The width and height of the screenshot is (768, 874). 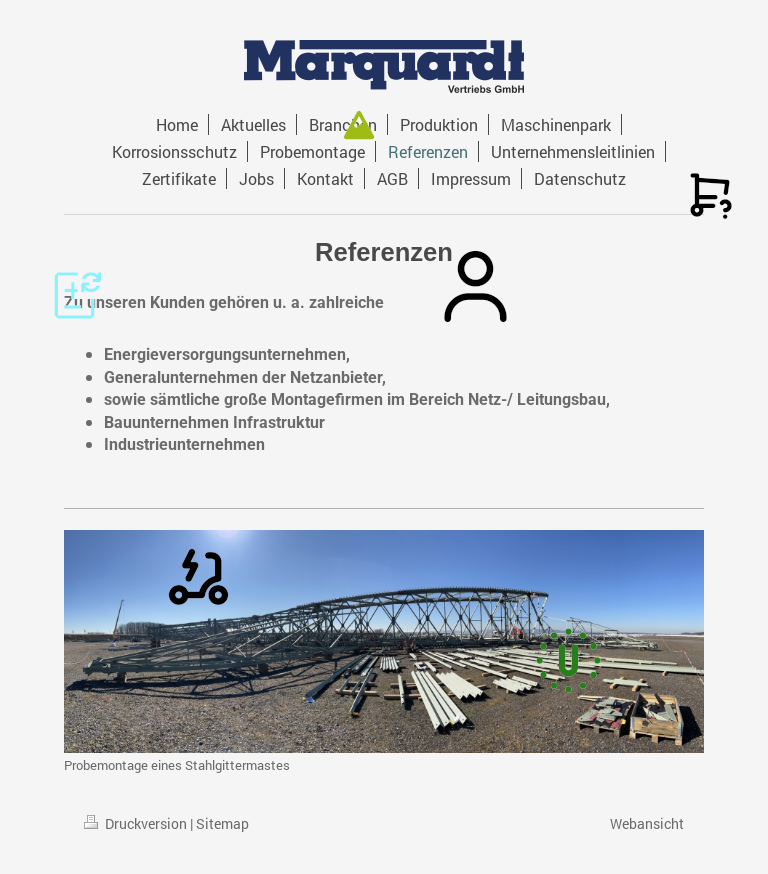 I want to click on view outdoor or nature-related content, so click(x=359, y=126).